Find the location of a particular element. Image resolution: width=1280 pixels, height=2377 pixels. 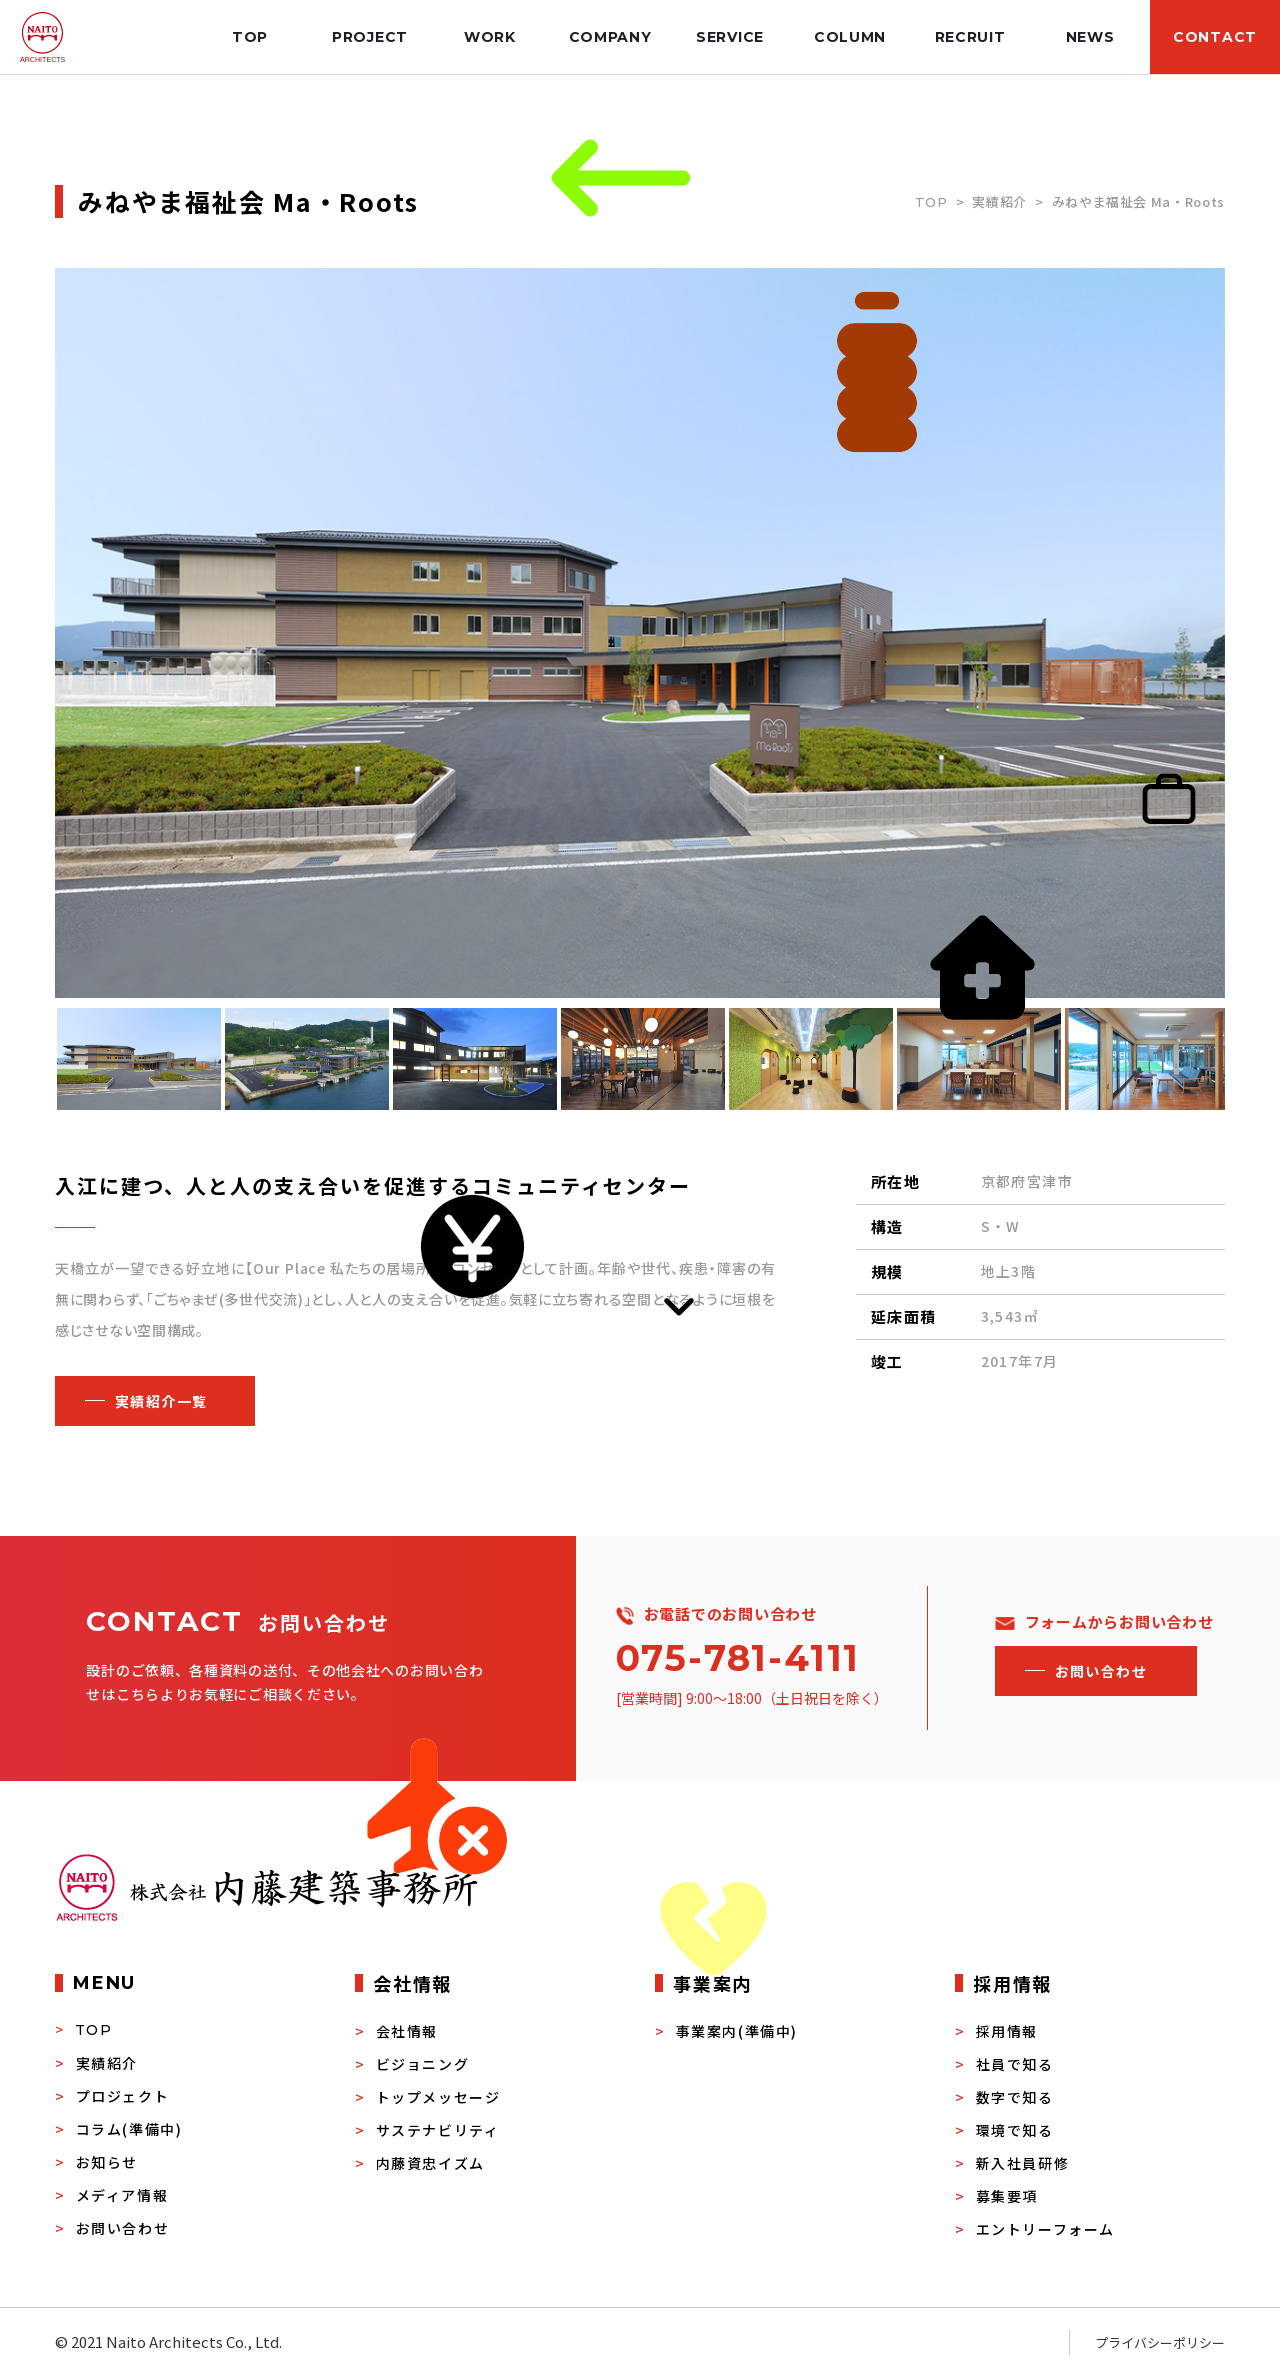

cancel flight booking is located at coordinates (431, 1806).